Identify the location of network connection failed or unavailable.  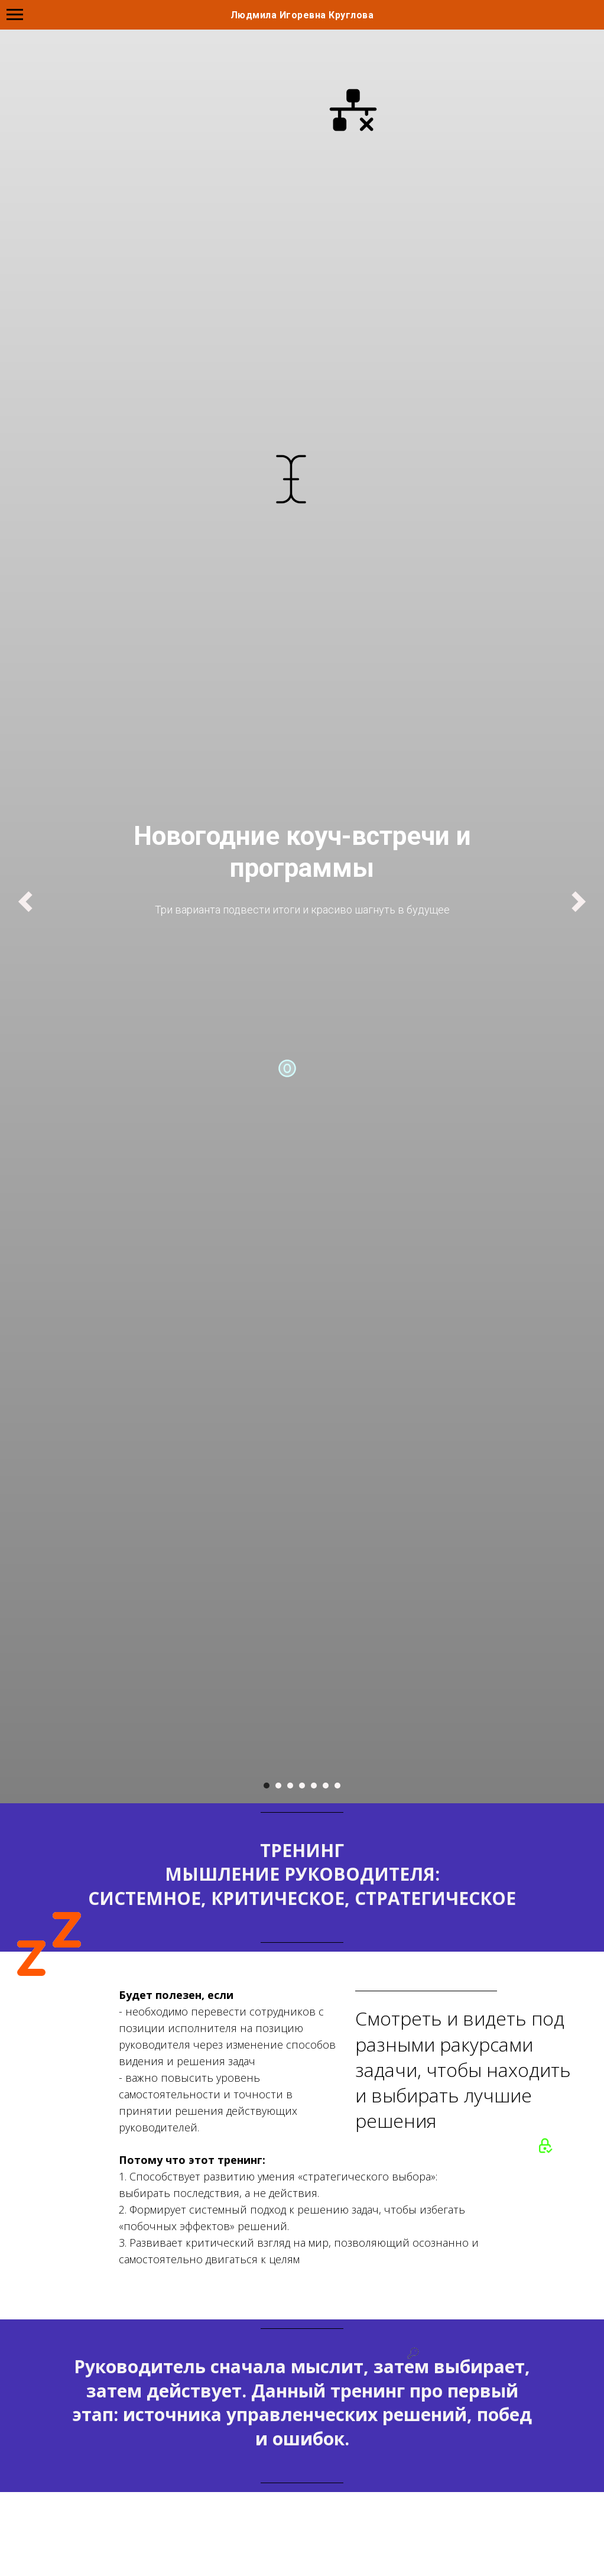
(353, 111).